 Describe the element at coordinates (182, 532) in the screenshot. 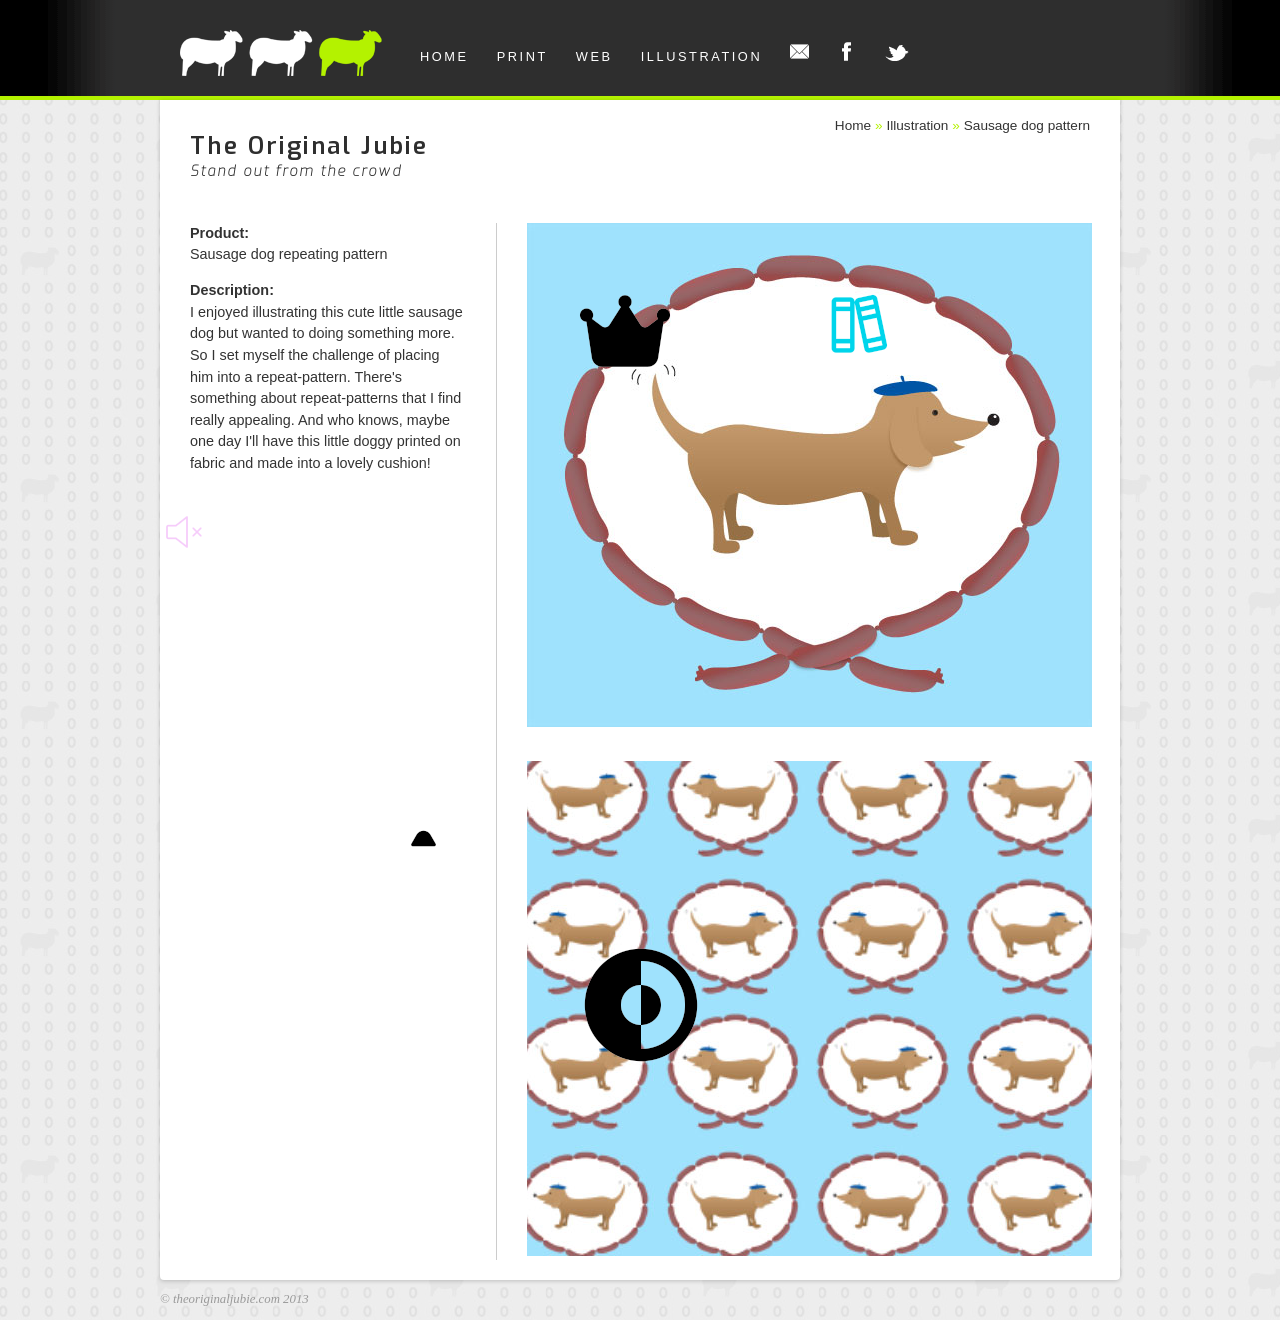

I see `mute audio or sound` at that location.